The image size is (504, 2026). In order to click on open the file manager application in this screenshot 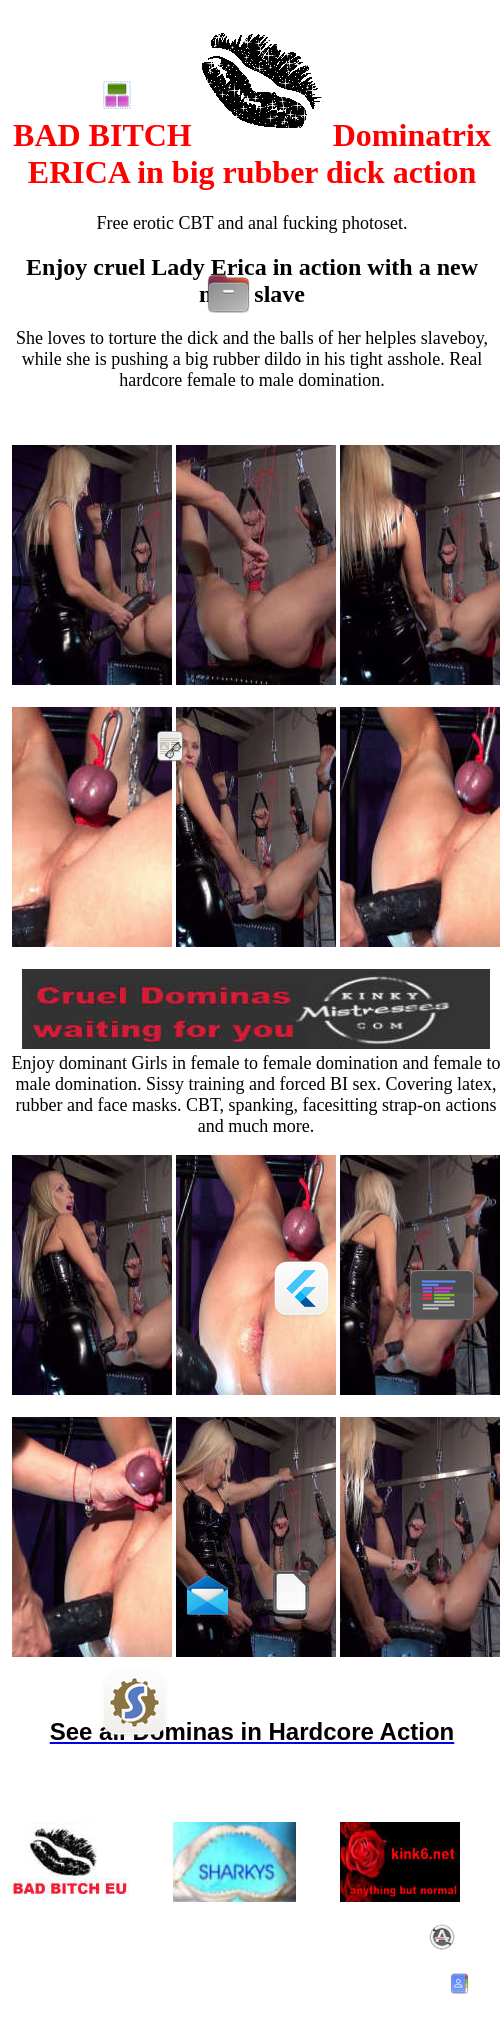, I will do `click(228, 293)`.